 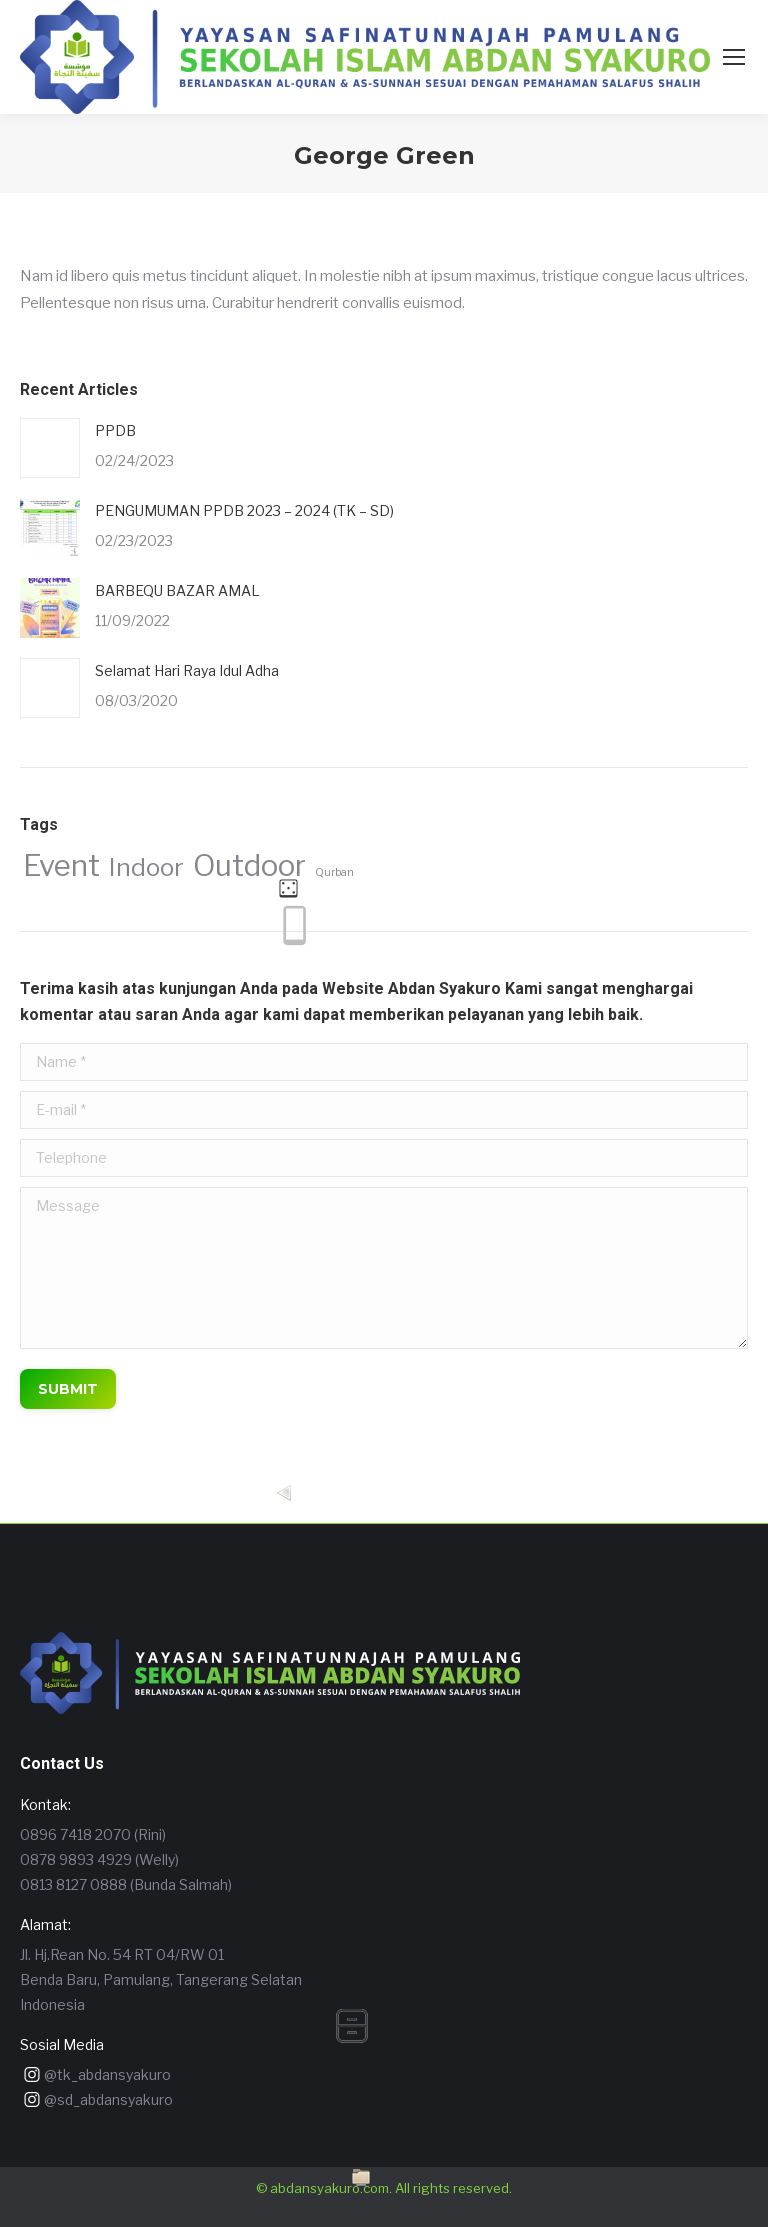 I want to click on launch tali dice game, so click(x=288, y=888).